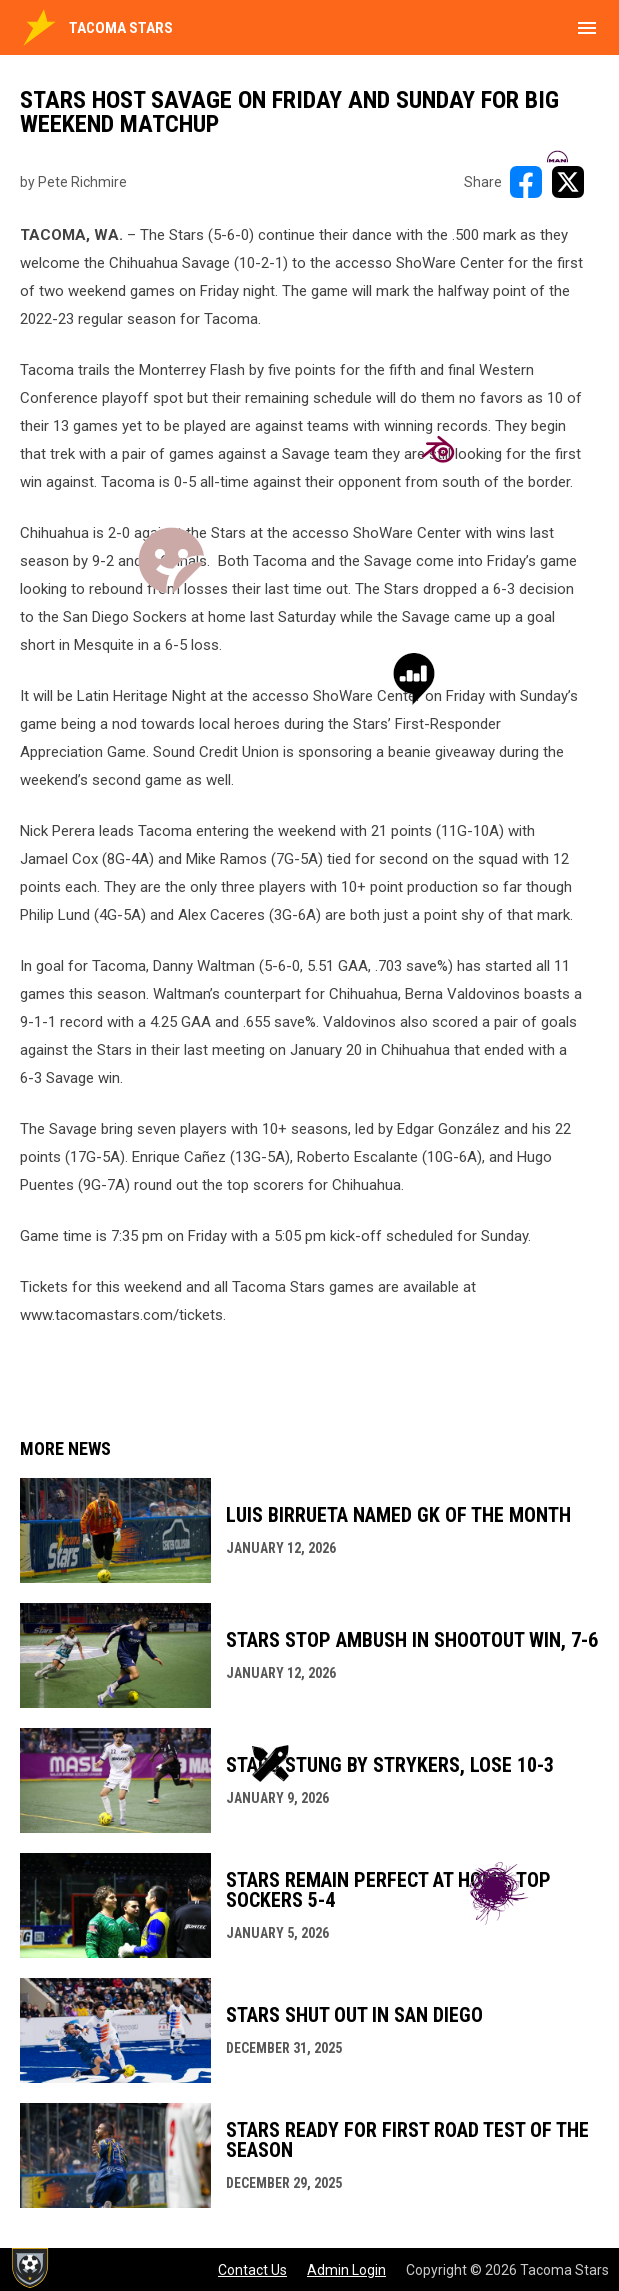 The height and width of the screenshot is (2291, 619). What do you see at coordinates (557, 156) in the screenshot?
I see `MAN truck and bus company logo` at bounding box center [557, 156].